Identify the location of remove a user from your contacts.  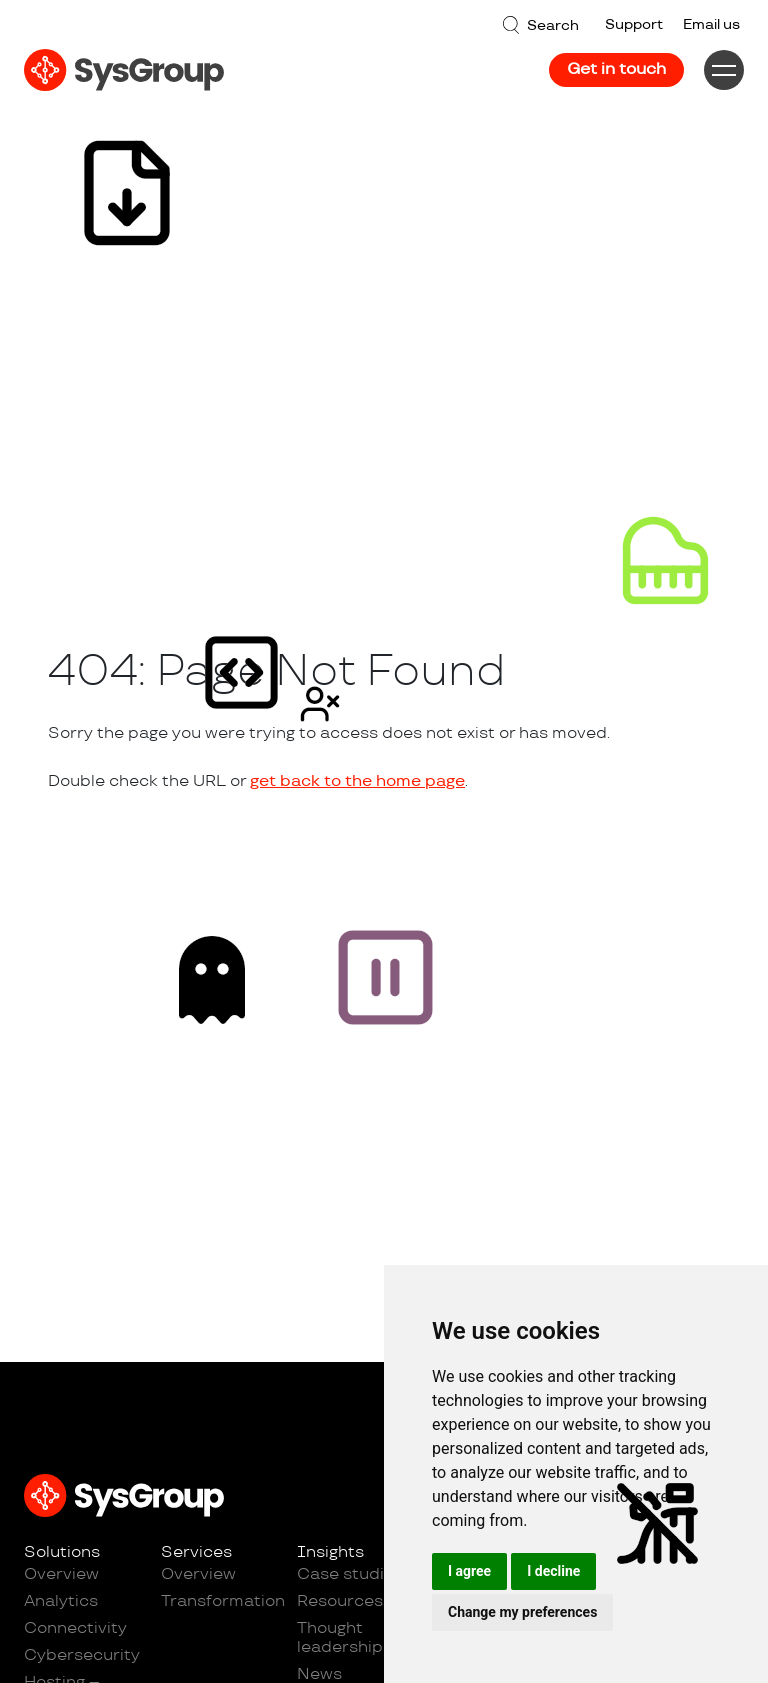
(320, 704).